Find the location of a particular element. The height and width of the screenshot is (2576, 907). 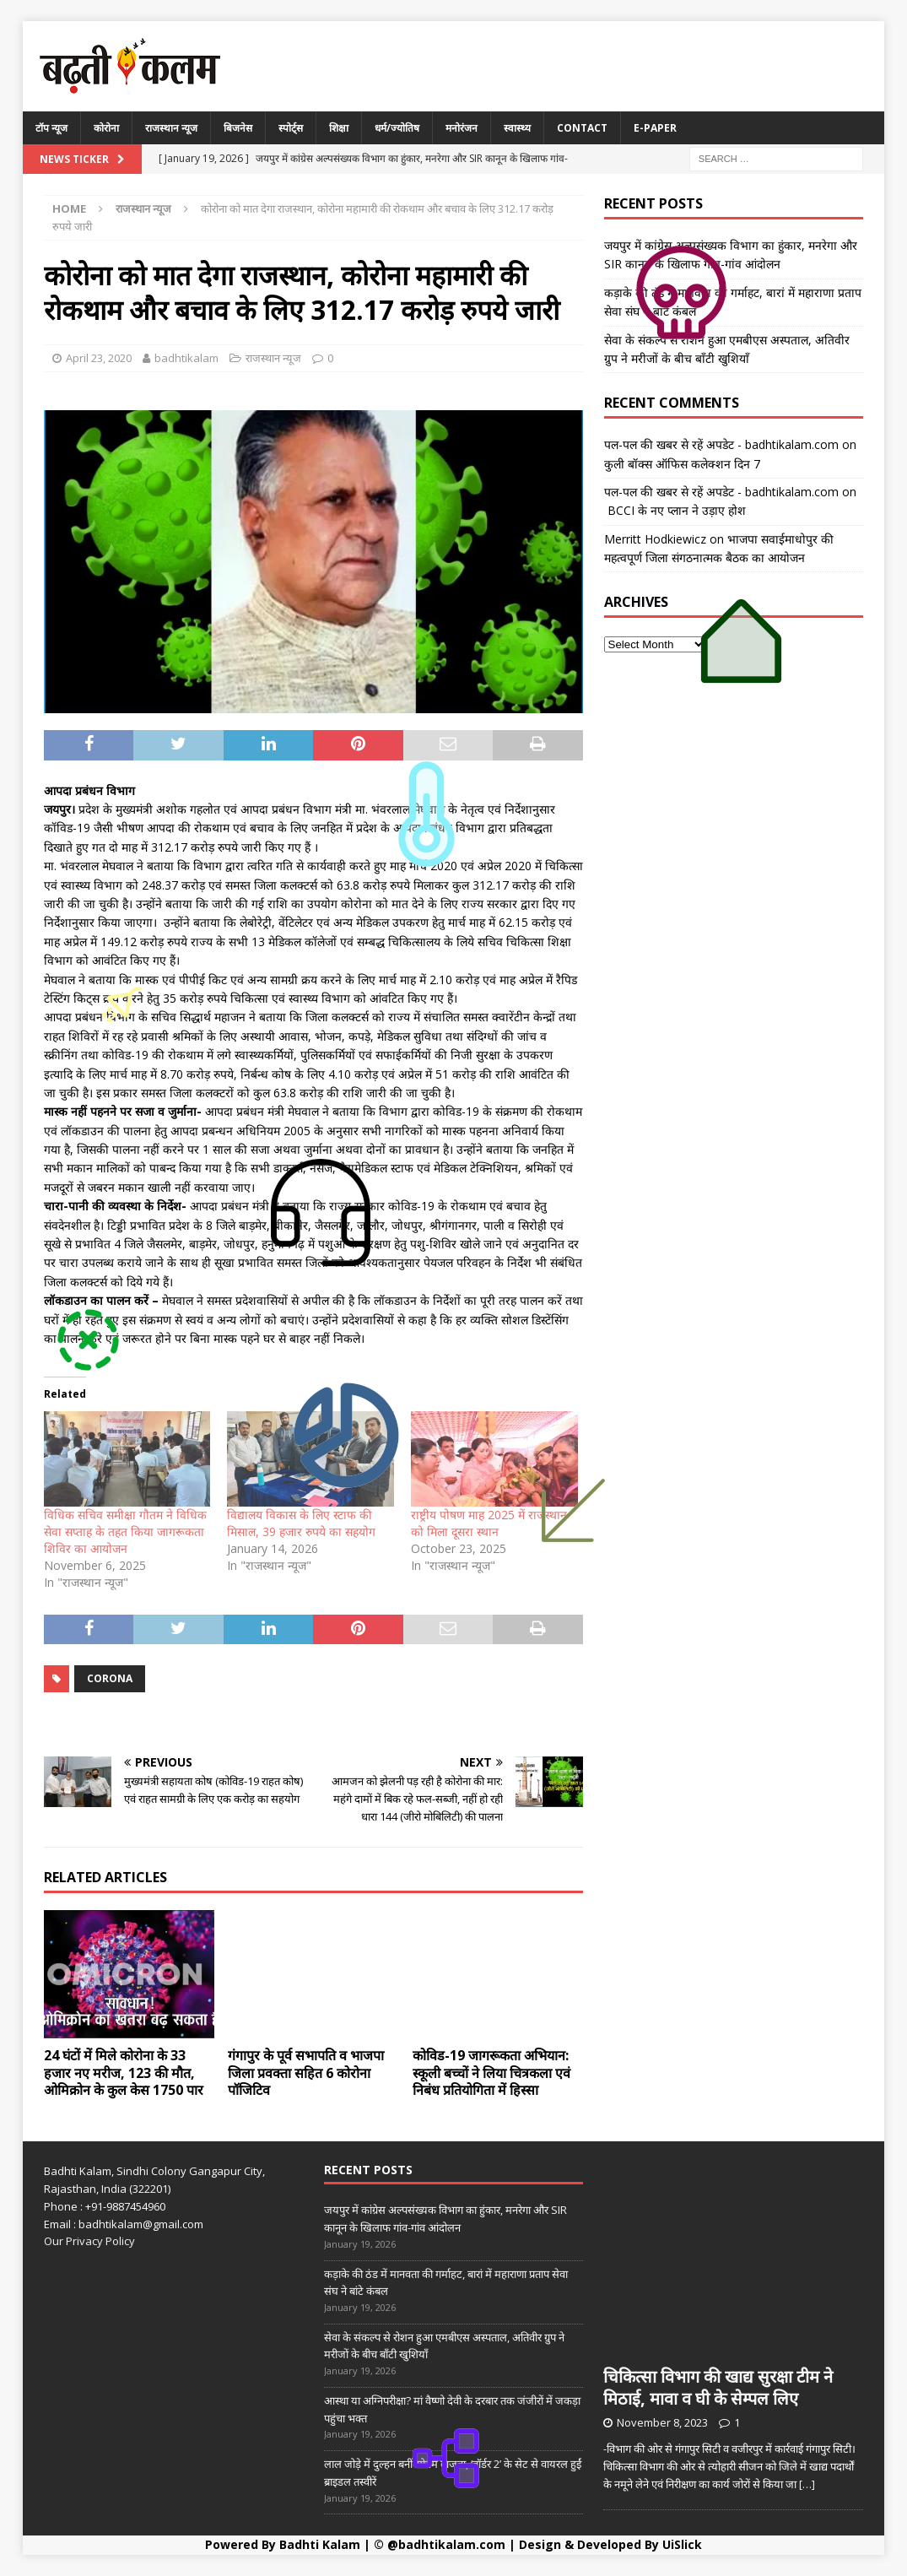

contact customer support is located at coordinates (321, 1209).